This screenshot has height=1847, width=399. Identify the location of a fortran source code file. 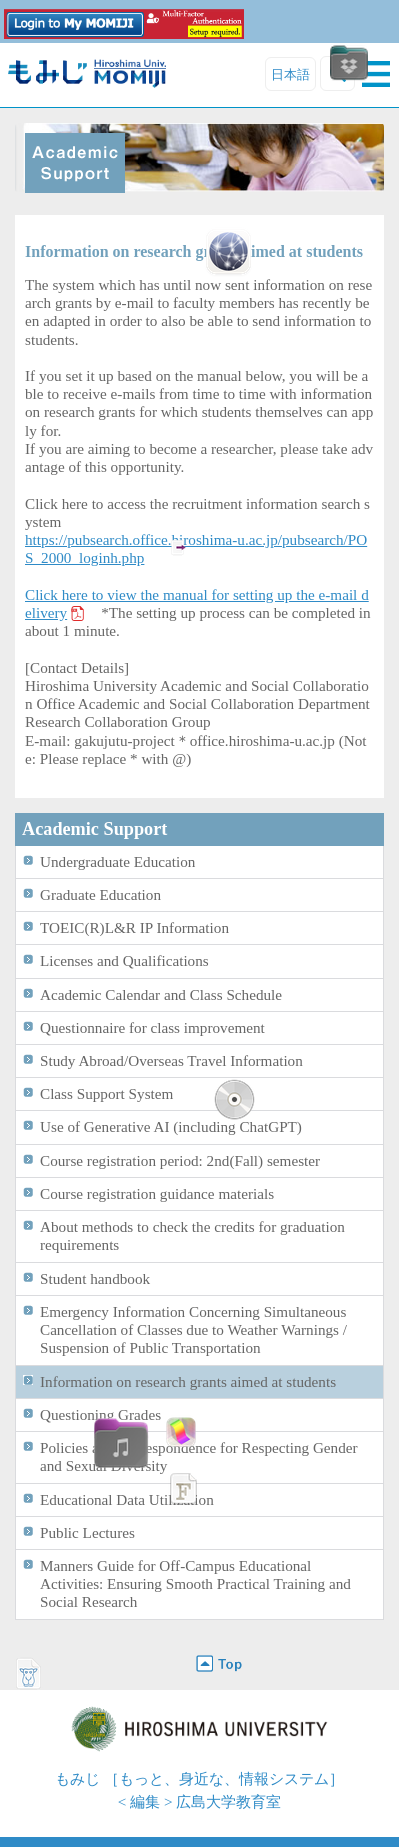
(183, 1488).